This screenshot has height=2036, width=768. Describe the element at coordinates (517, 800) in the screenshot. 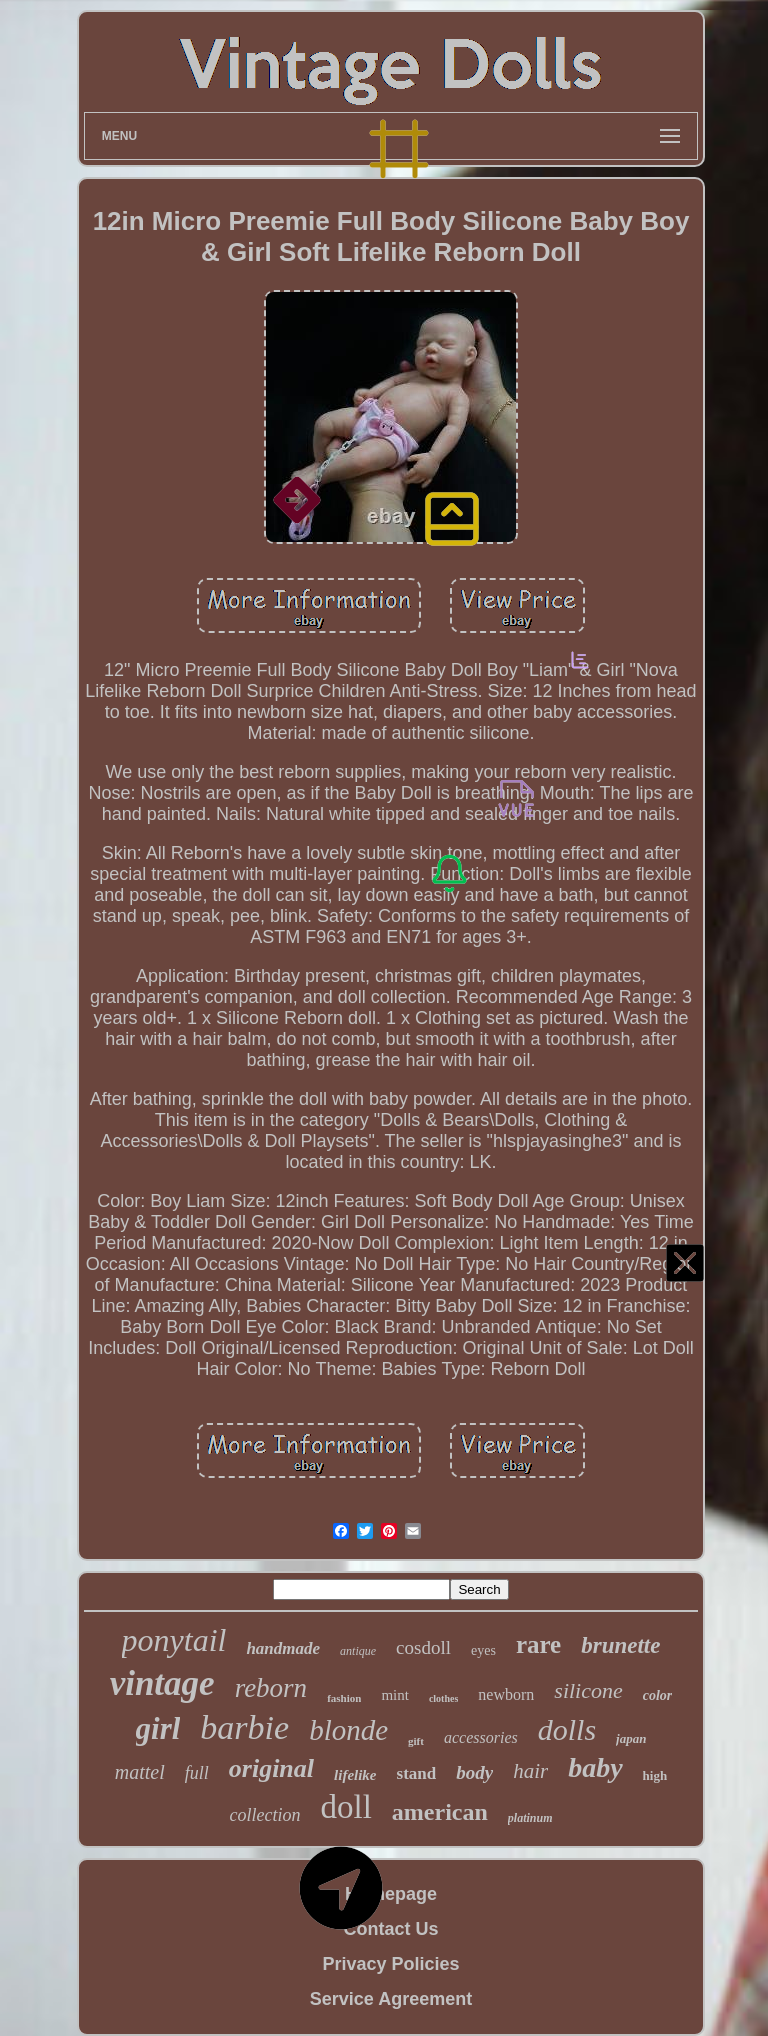

I see `vue.js file type indicator` at that location.